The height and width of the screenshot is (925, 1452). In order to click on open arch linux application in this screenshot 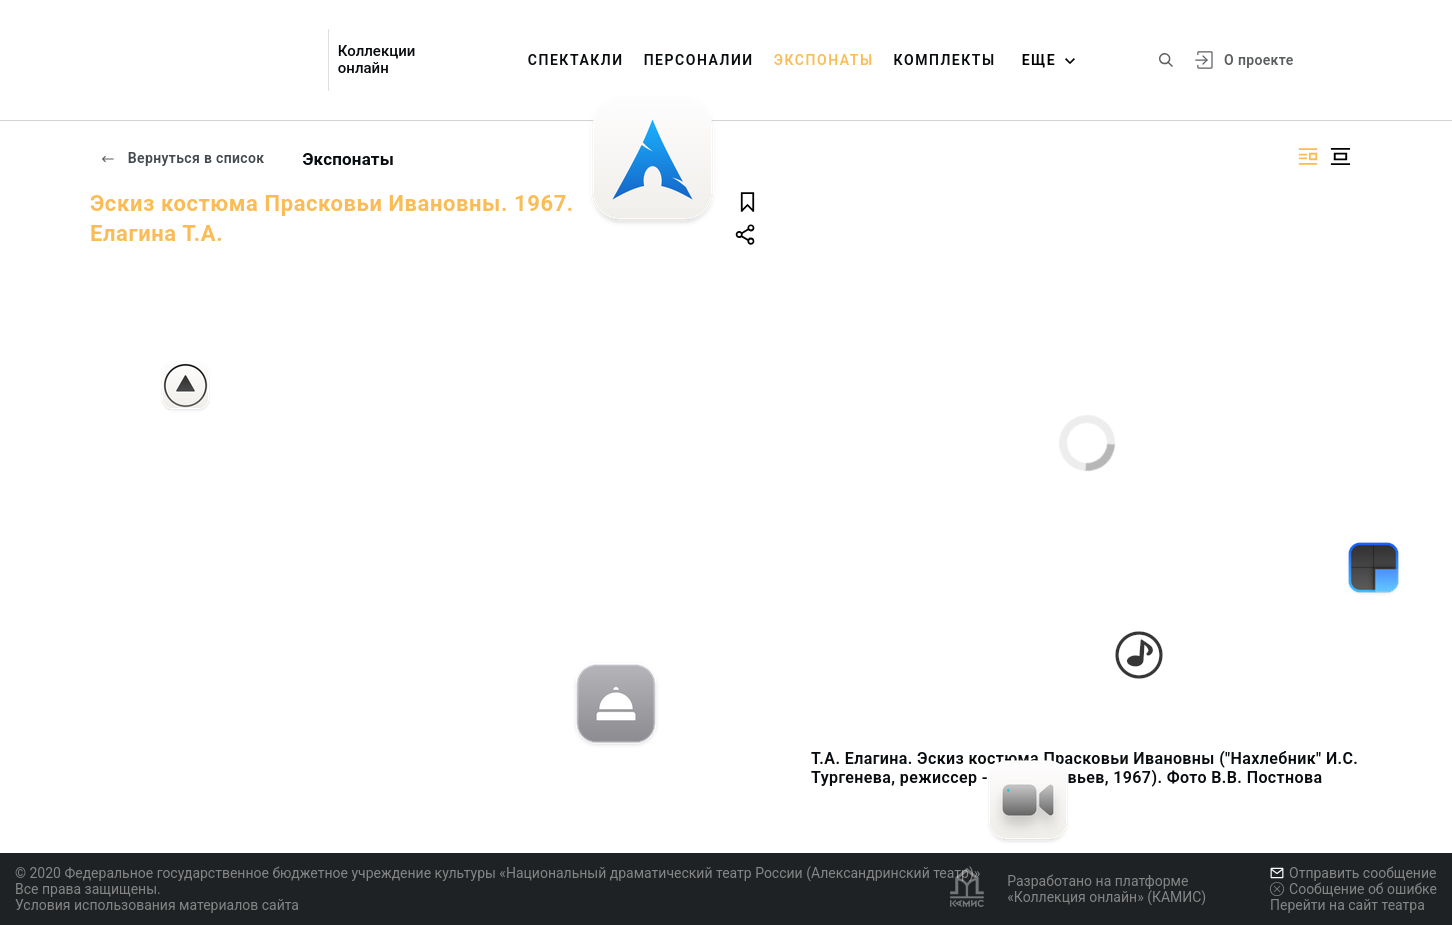, I will do `click(652, 159)`.